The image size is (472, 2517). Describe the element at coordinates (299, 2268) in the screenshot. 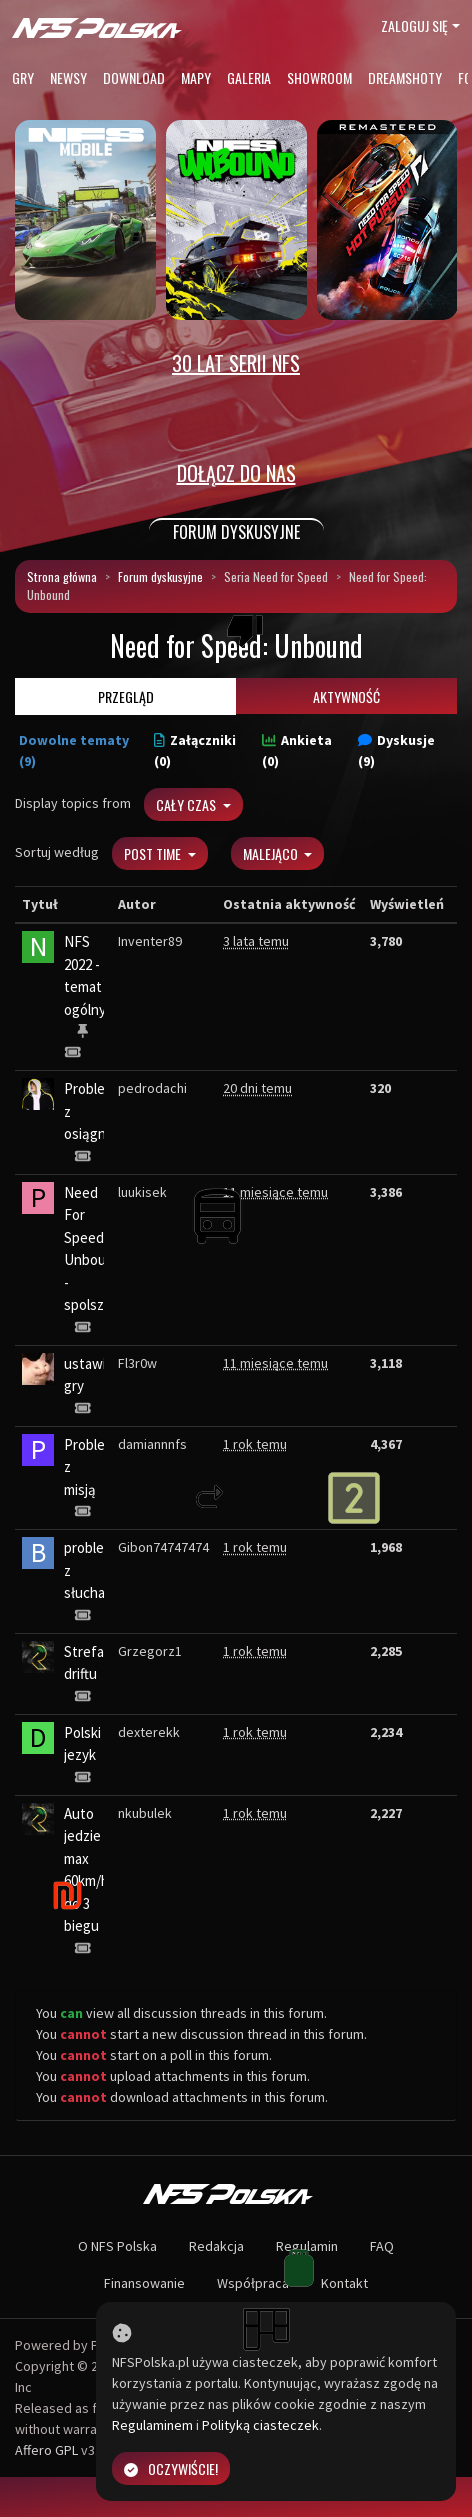

I see `store or save items in a container` at that location.